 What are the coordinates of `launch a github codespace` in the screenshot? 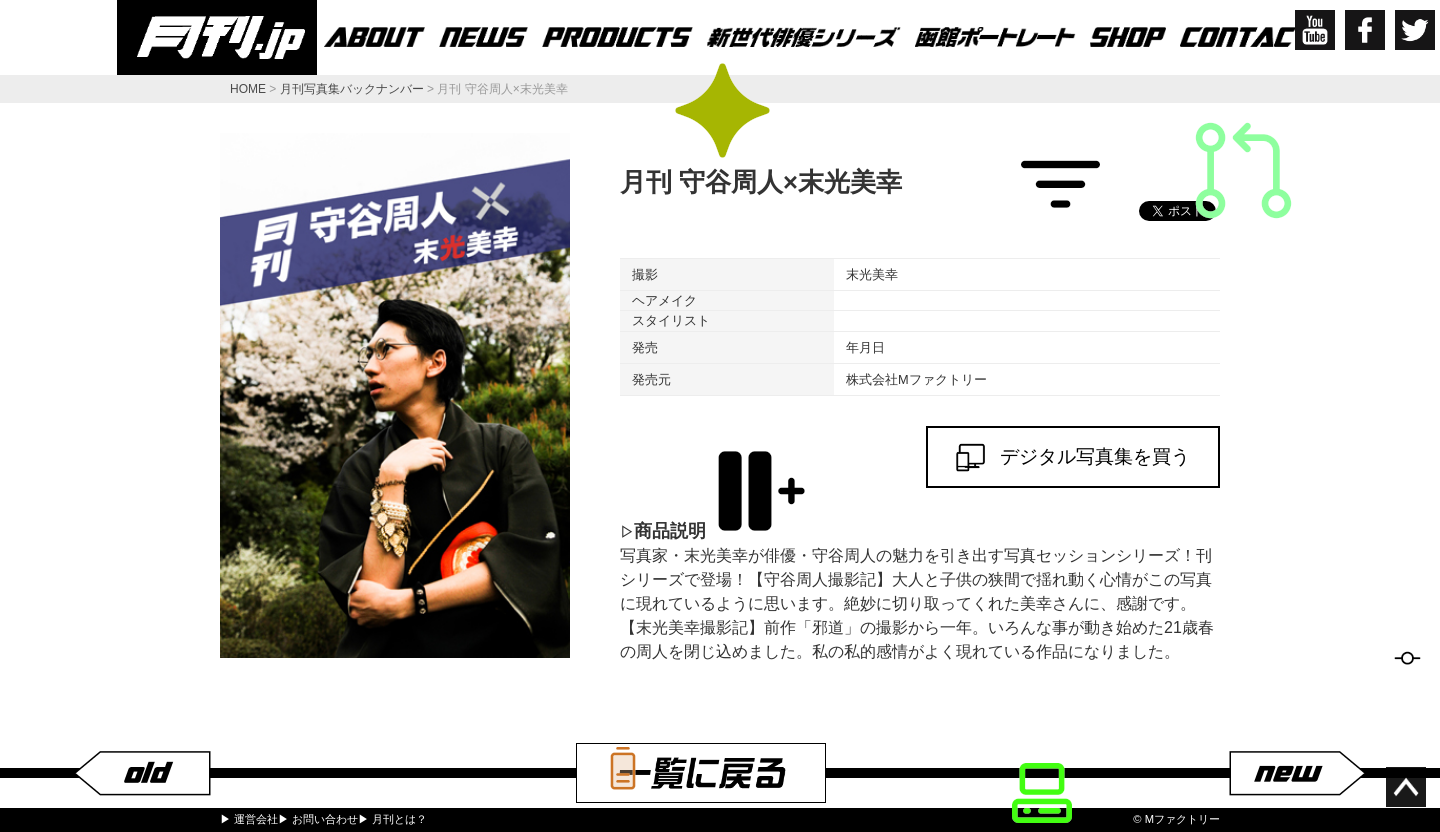 It's located at (1042, 793).